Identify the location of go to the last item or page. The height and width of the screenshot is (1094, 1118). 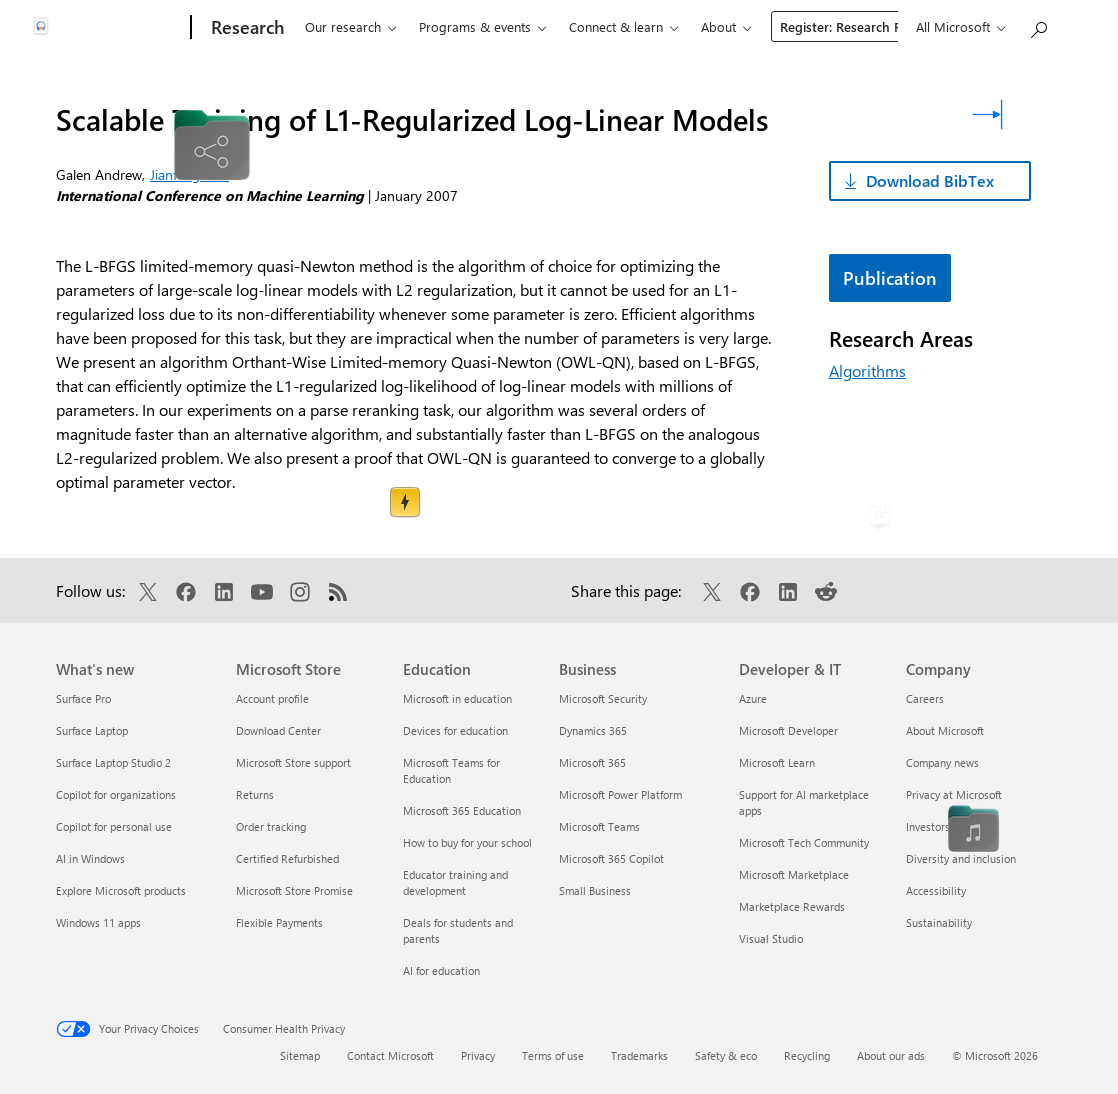
(987, 114).